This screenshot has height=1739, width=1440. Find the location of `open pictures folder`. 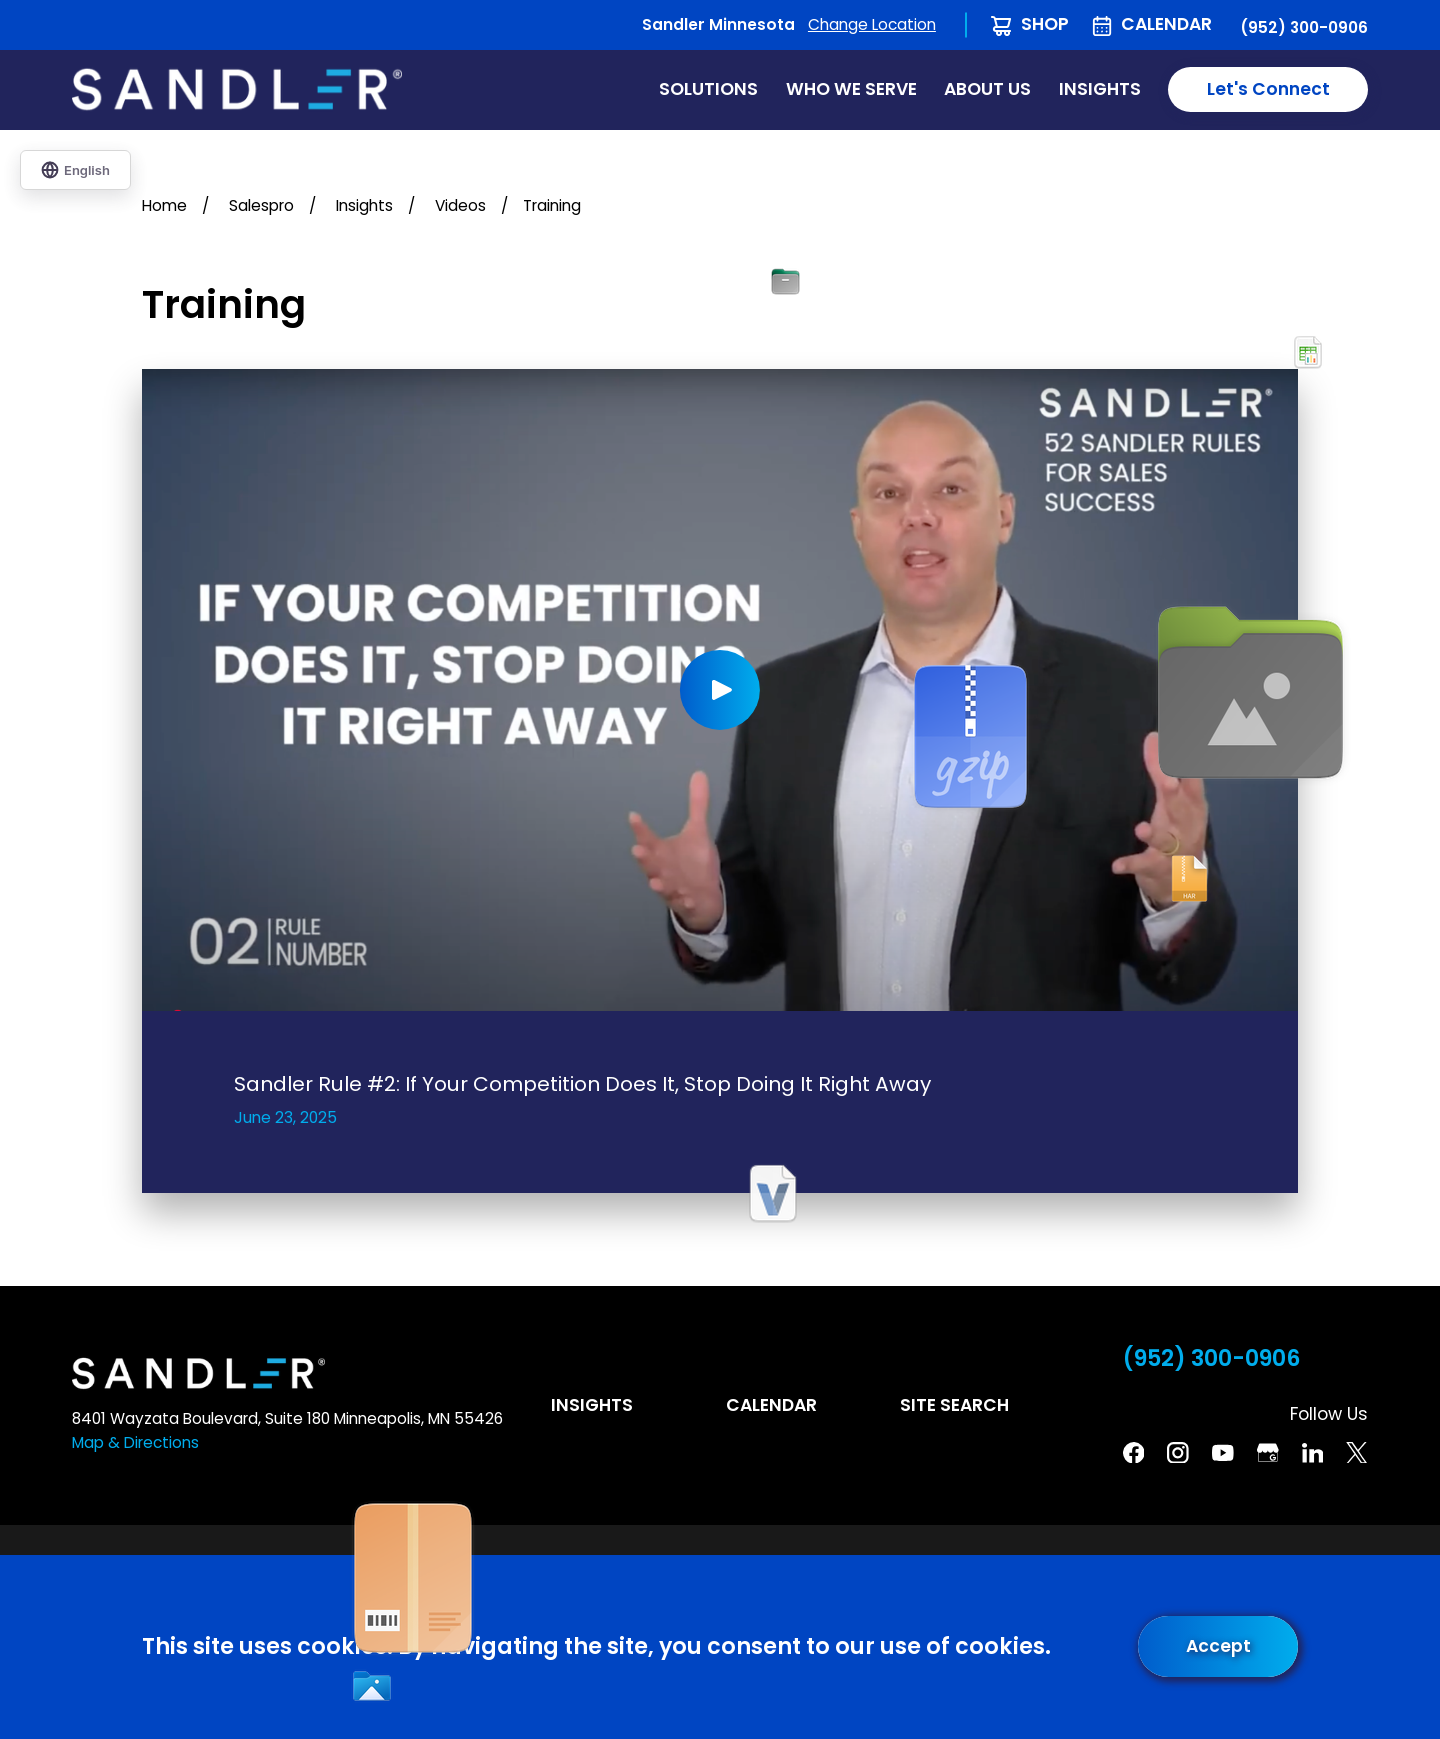

open pictures folder is located at coordinates (372, 1687).